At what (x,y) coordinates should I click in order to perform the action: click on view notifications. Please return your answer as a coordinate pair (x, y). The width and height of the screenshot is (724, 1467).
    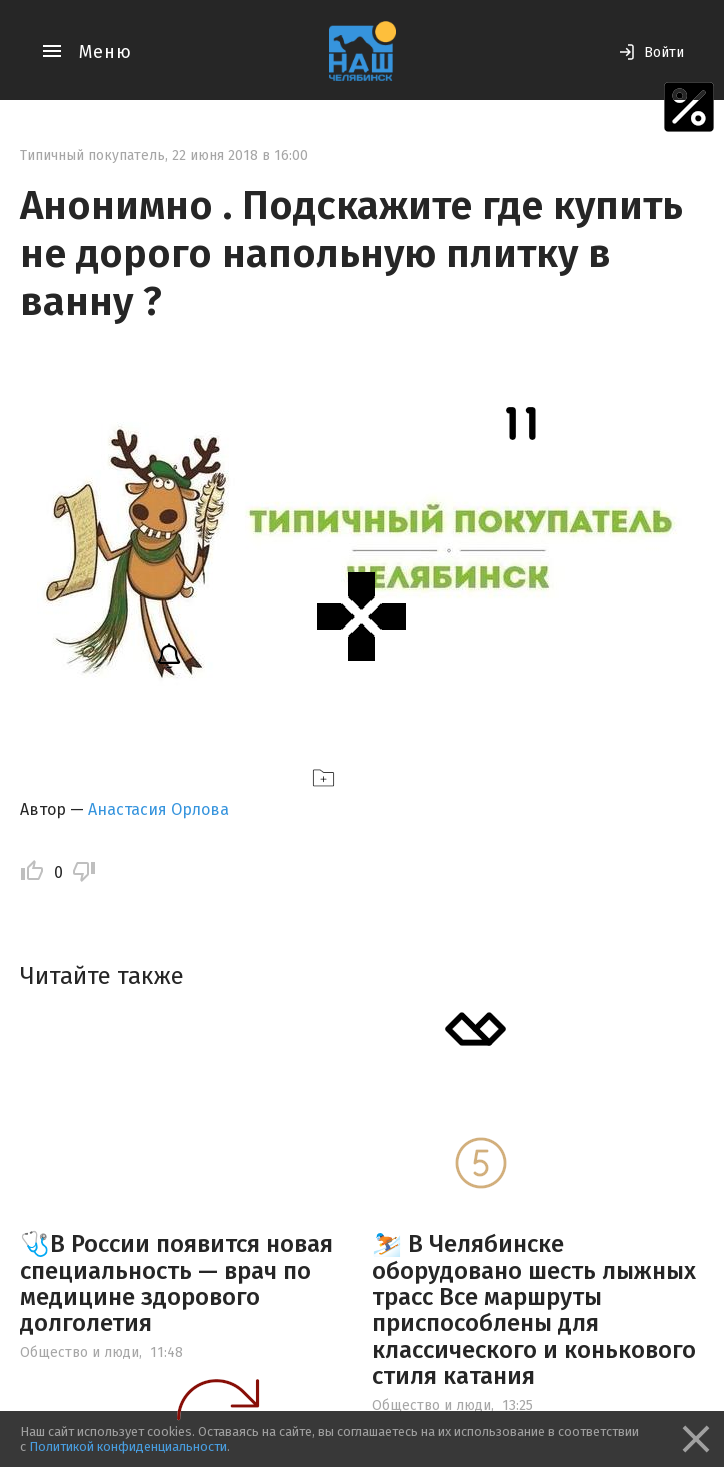
    Looking at the image, I should click on (169, 656).